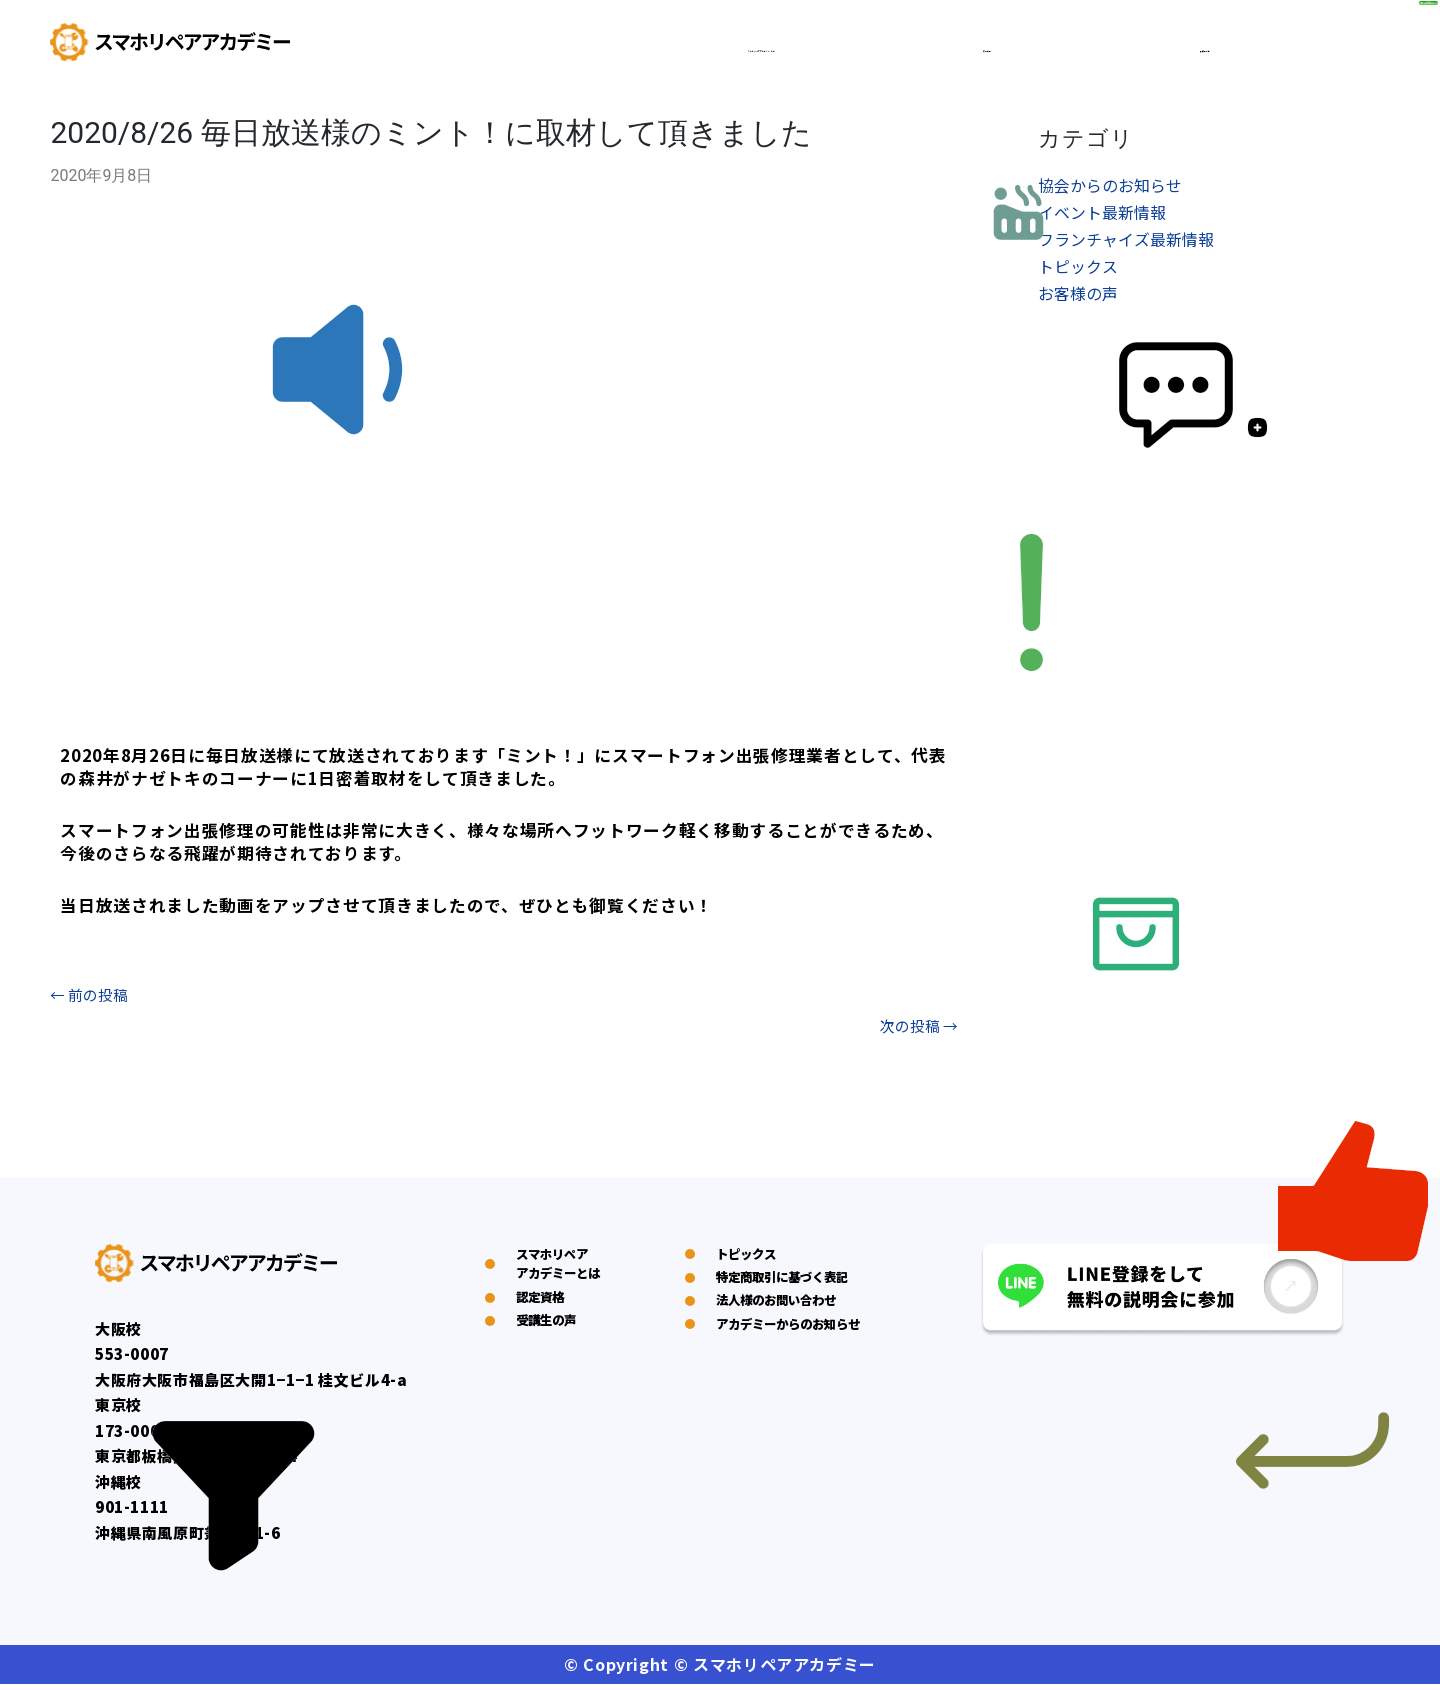 The width and height of the screenshot is (1440, 1690). Describe the element at coordinates (1353, 1191) in the screenshot. I see `like or upvote content` at that location.